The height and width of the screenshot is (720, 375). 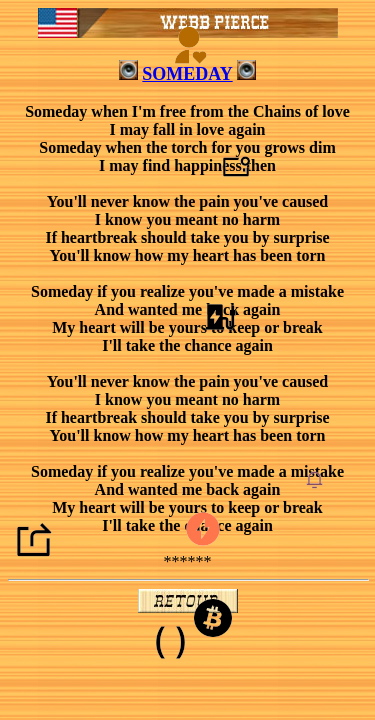 What do you see at coordinates (170, 642) in the screenshot?
I see `indicates code or programming-related content` at bounding box center [170, 642].